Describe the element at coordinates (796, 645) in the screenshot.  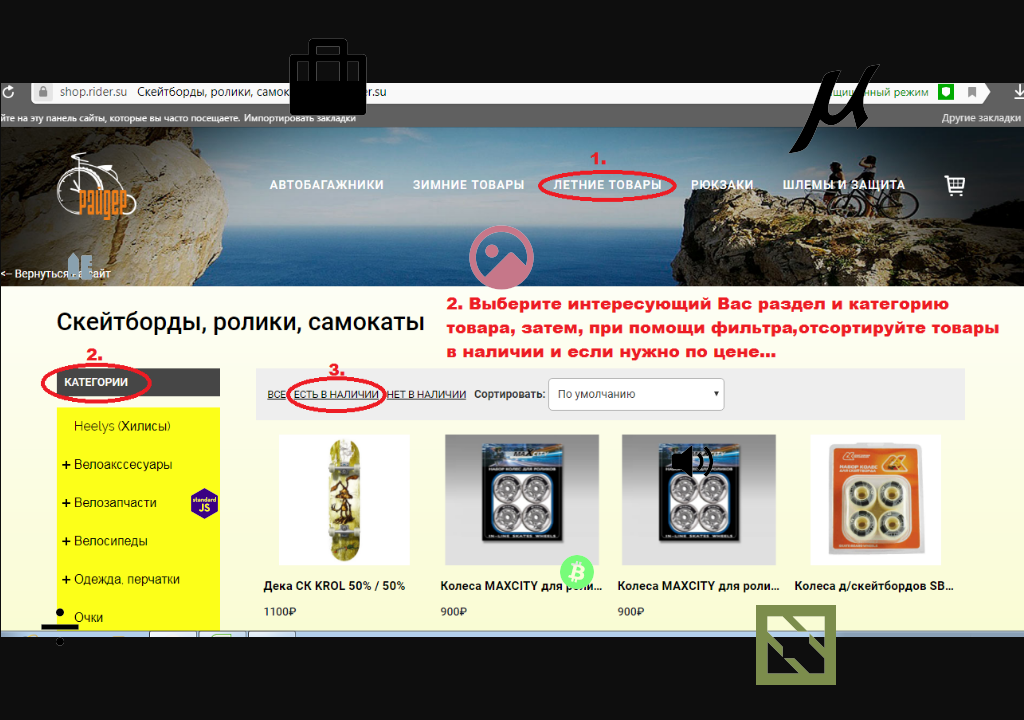
I see `navigate to CNCF (Cloud Native Computing Foundation) website or resources` at that location.